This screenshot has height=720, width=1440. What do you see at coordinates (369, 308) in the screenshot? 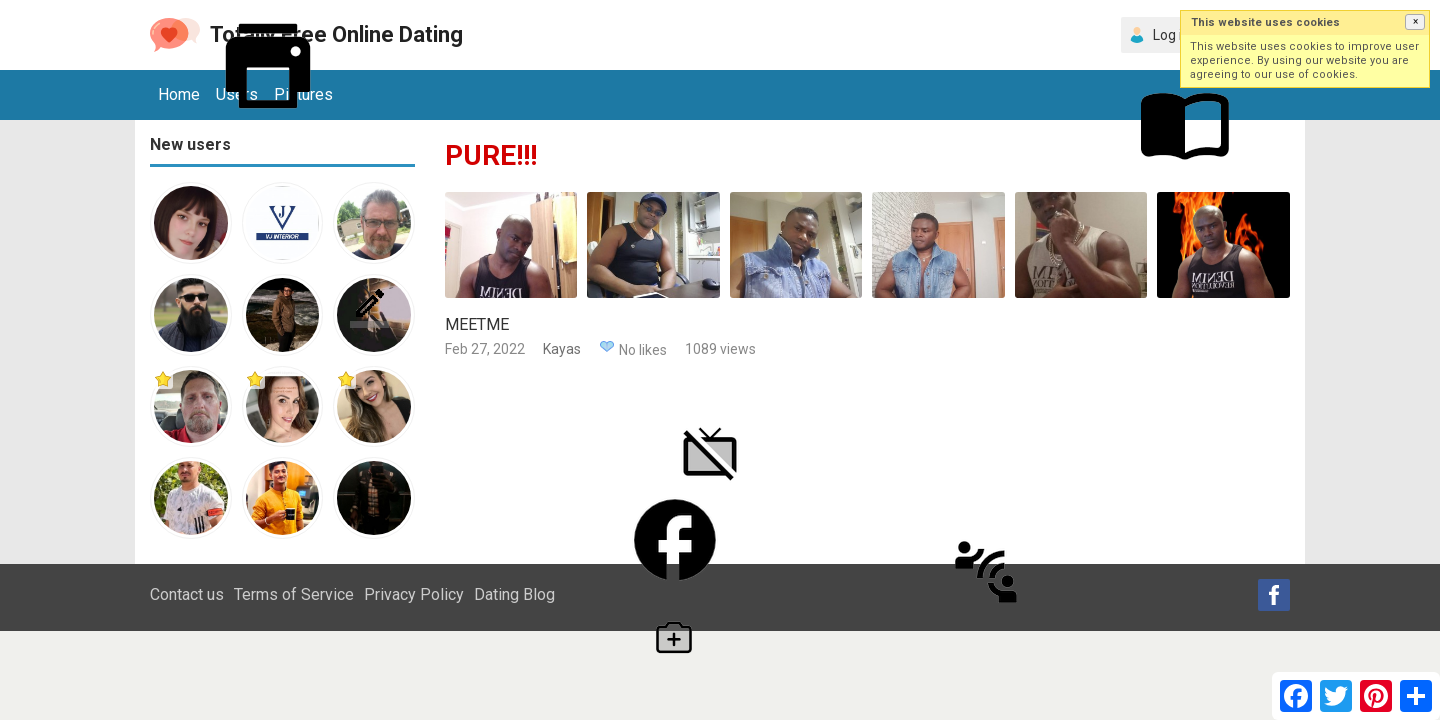
I see `edit or change border color` at bounding box center [369, 308].